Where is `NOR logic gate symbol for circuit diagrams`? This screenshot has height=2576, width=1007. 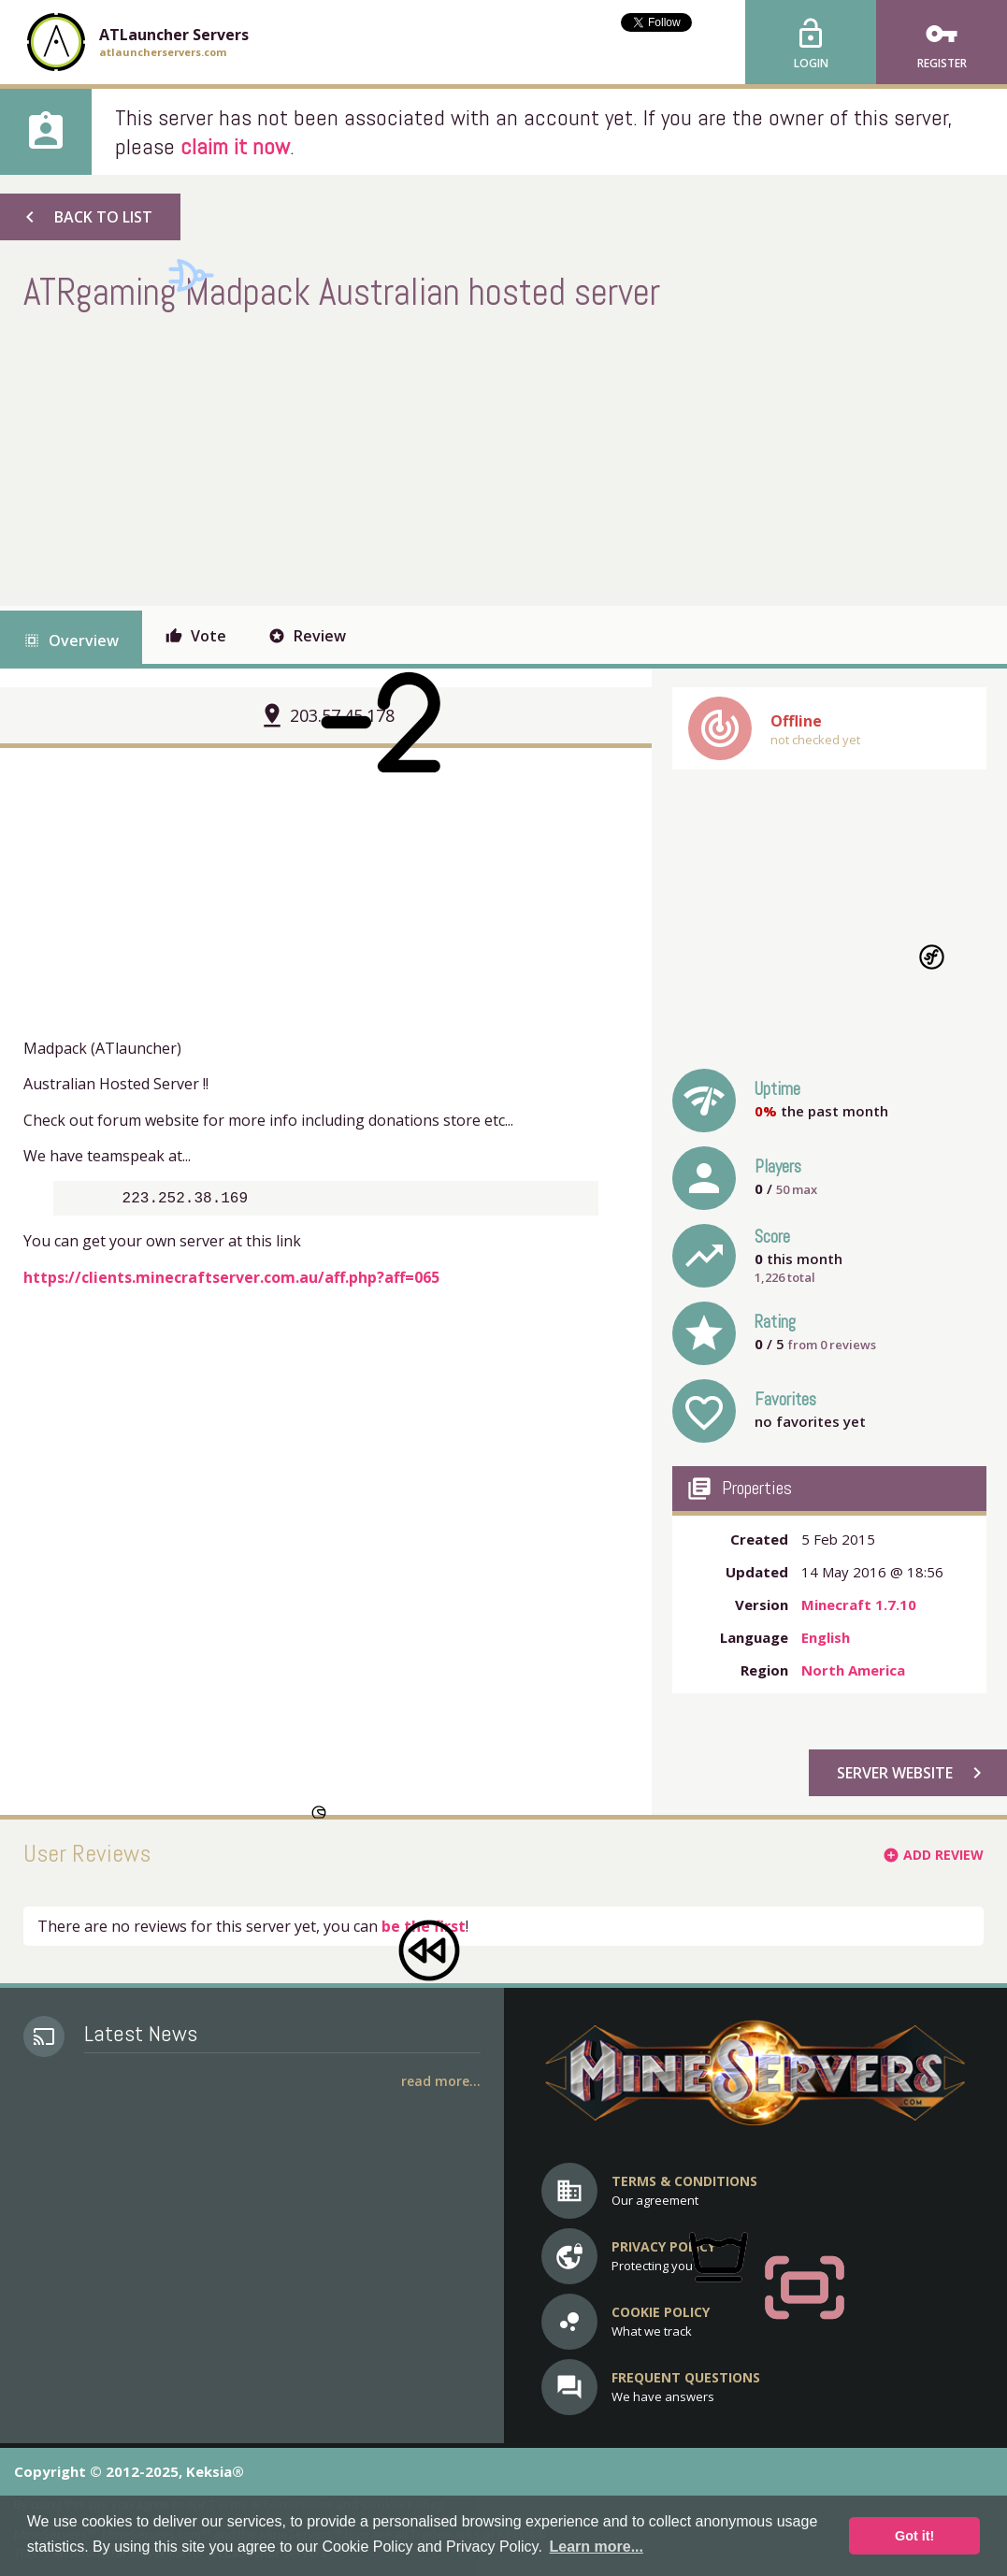 NOR logic gate symbol for circuit diagrams is located at coordinates (191, 275).